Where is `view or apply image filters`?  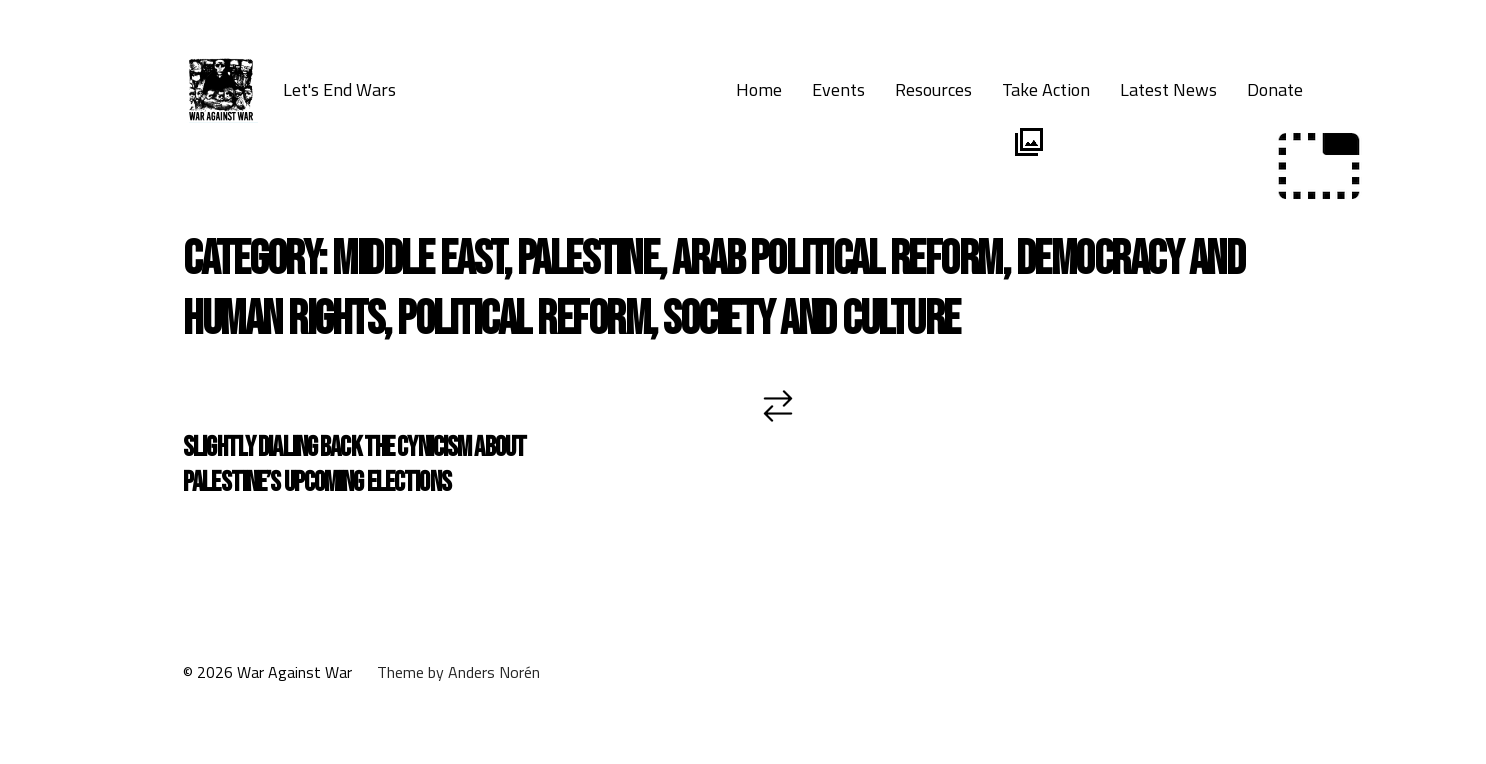 view or apply image filters is located at coordinates (1029, 142).